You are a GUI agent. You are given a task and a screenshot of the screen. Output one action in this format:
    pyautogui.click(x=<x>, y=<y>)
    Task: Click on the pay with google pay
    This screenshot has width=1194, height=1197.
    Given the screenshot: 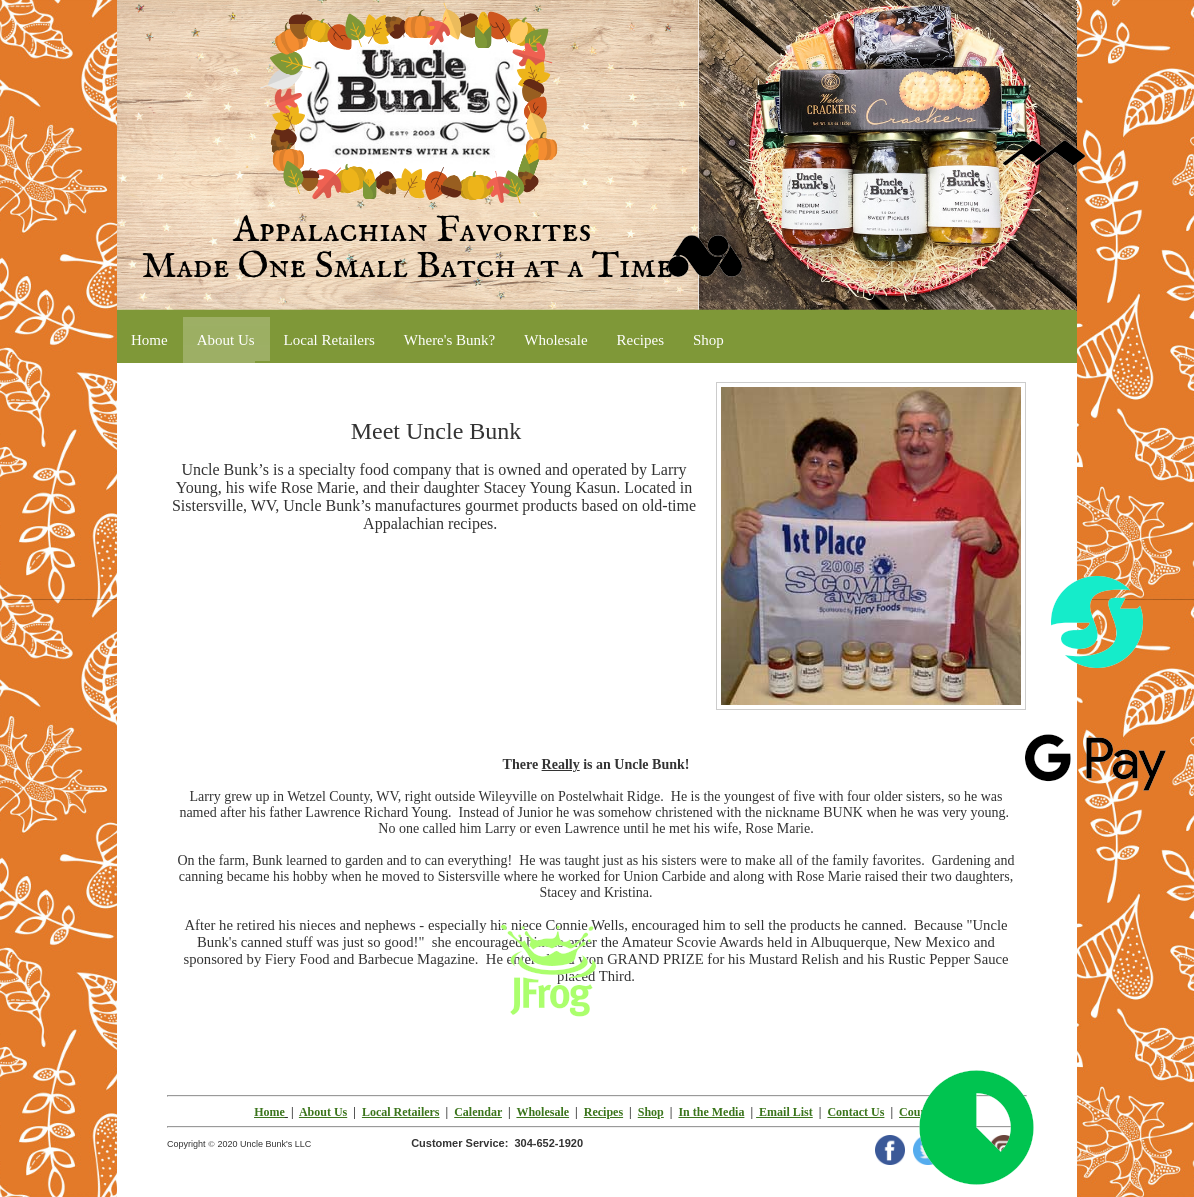 What is the action you would take?
    pyautogui.click(x=1095, y=762)
    